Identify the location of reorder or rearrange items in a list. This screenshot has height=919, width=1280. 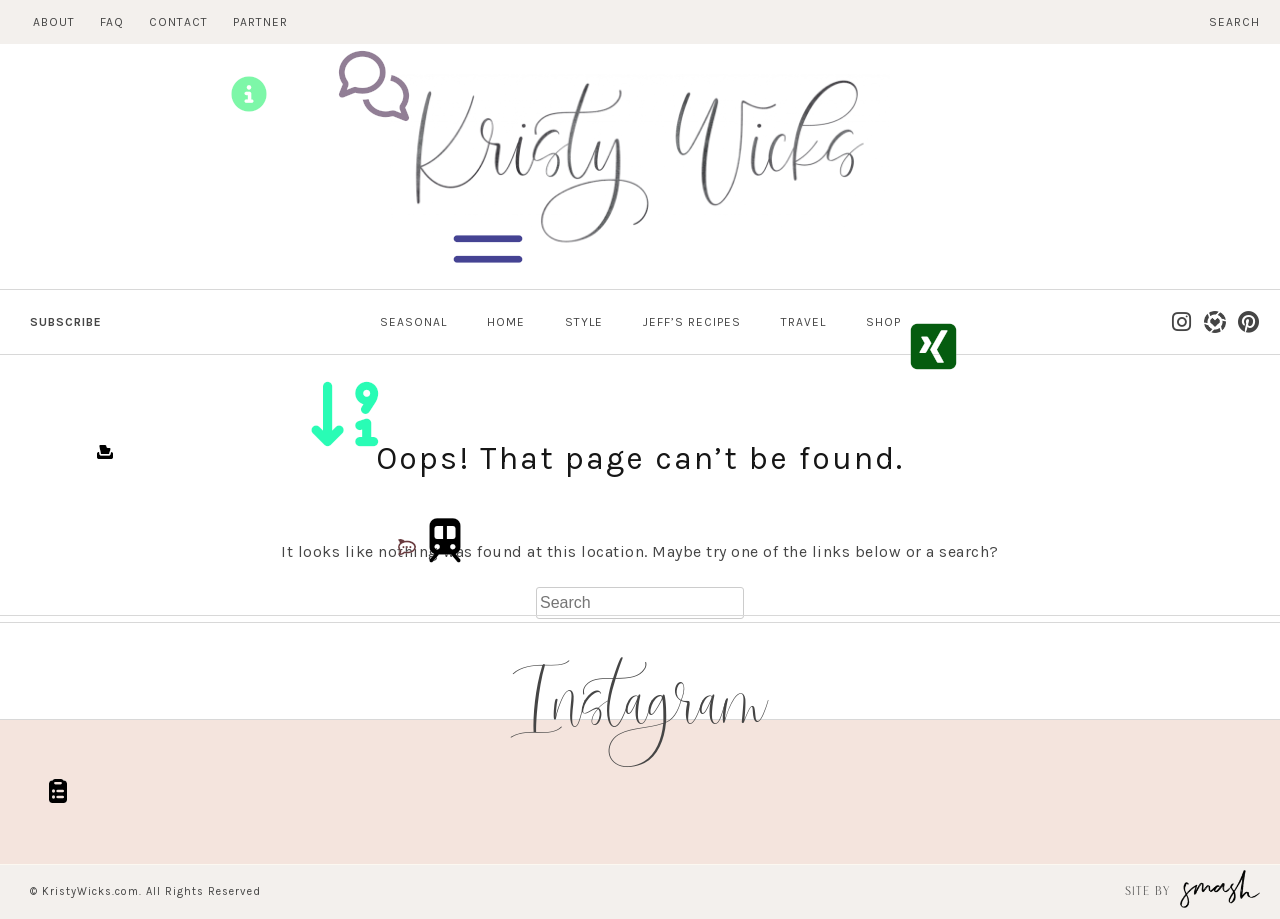
(488, 249).